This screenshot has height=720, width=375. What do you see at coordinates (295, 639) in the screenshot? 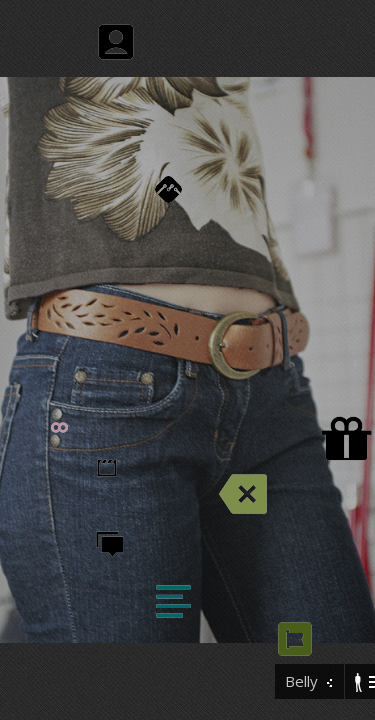
I see `font awesome brand logo` at bounding box center [295, 639].